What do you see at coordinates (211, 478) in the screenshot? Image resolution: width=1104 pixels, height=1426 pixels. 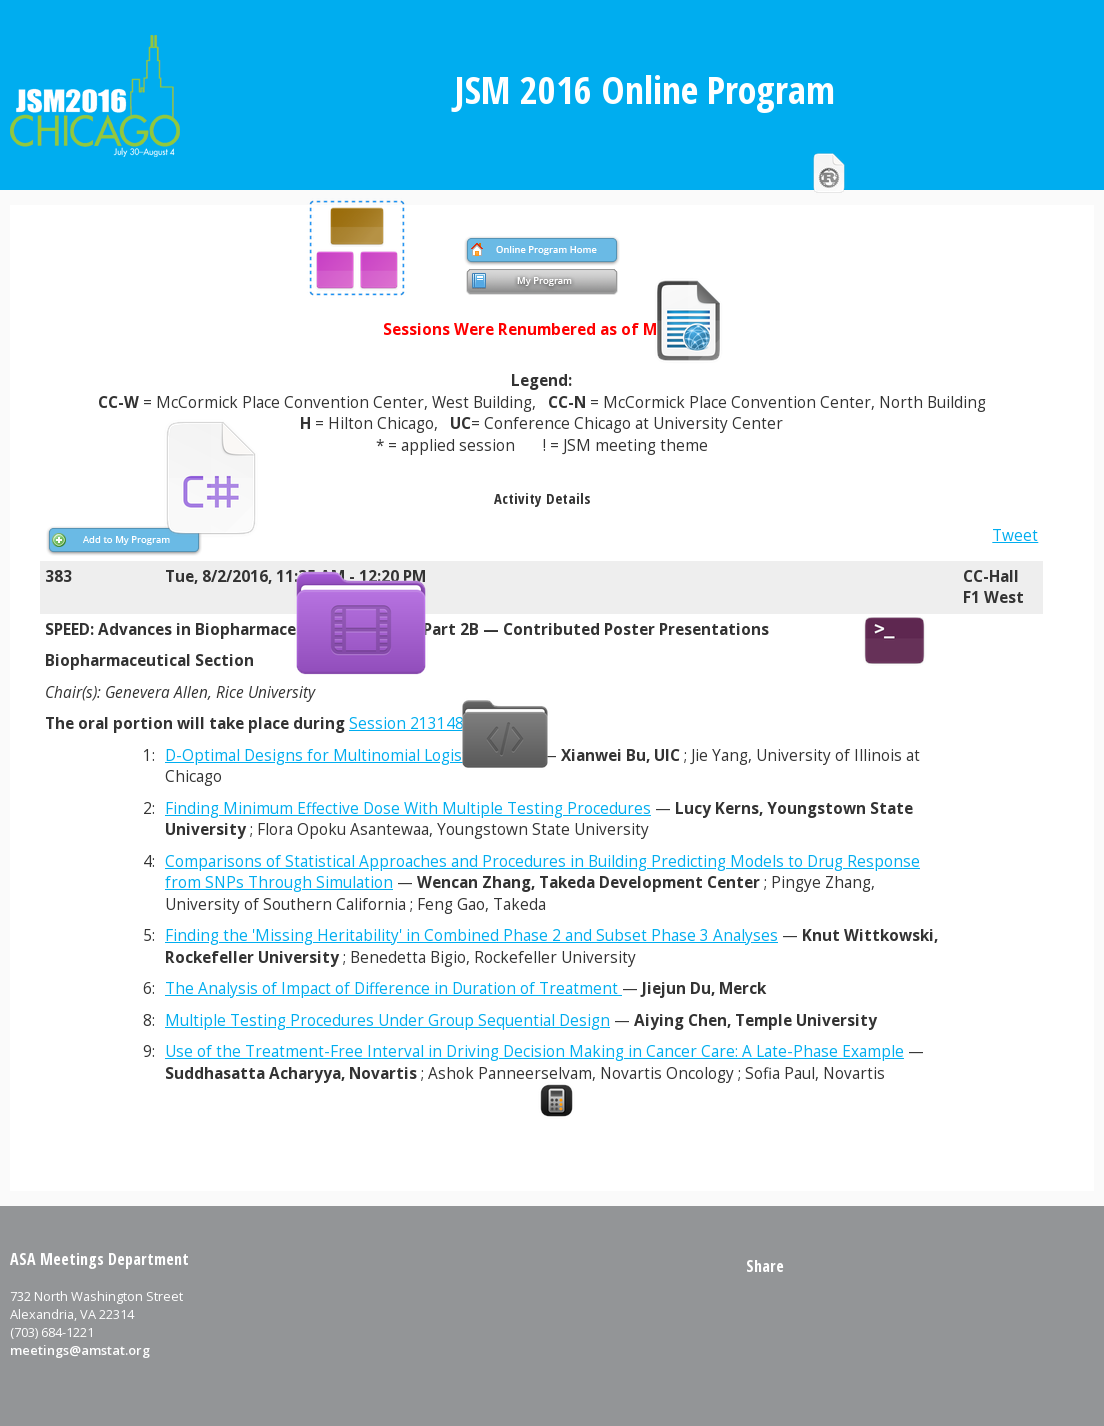 I see `a C# source code file` at bounding box center [211, 478].